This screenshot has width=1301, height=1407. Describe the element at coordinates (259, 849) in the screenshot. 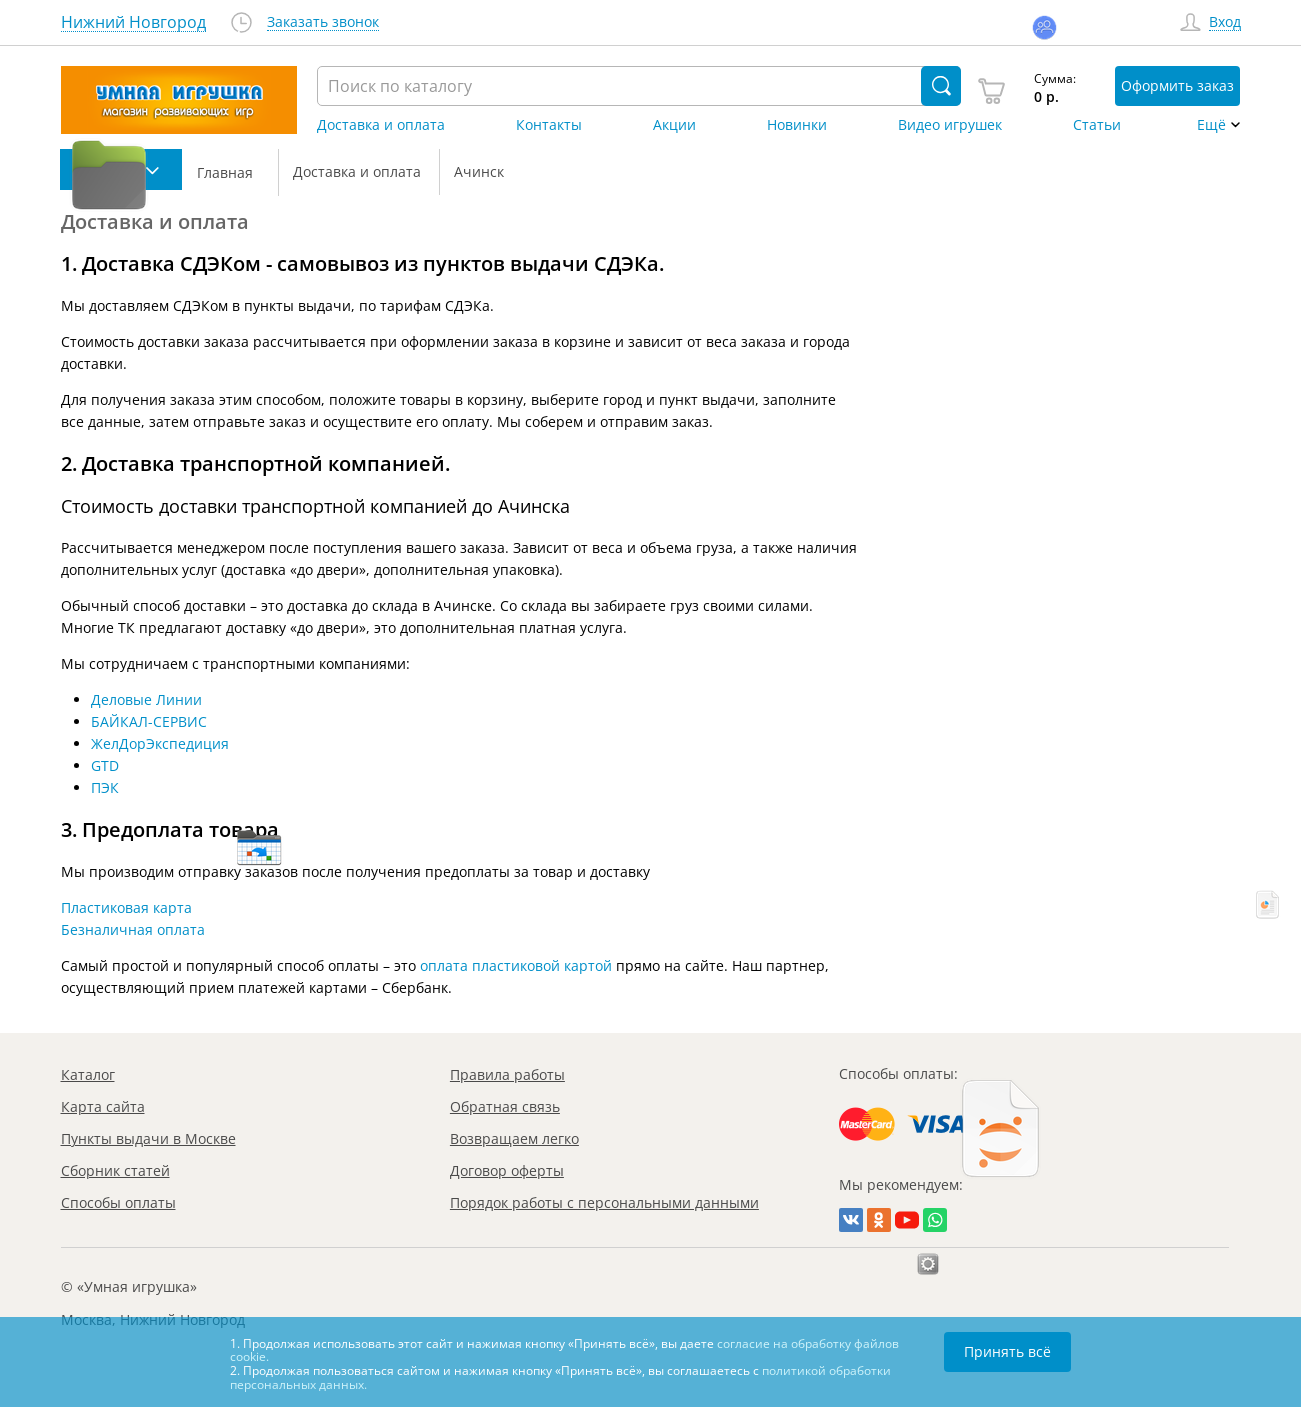

I see `open folder containing scheduled items` at that location.